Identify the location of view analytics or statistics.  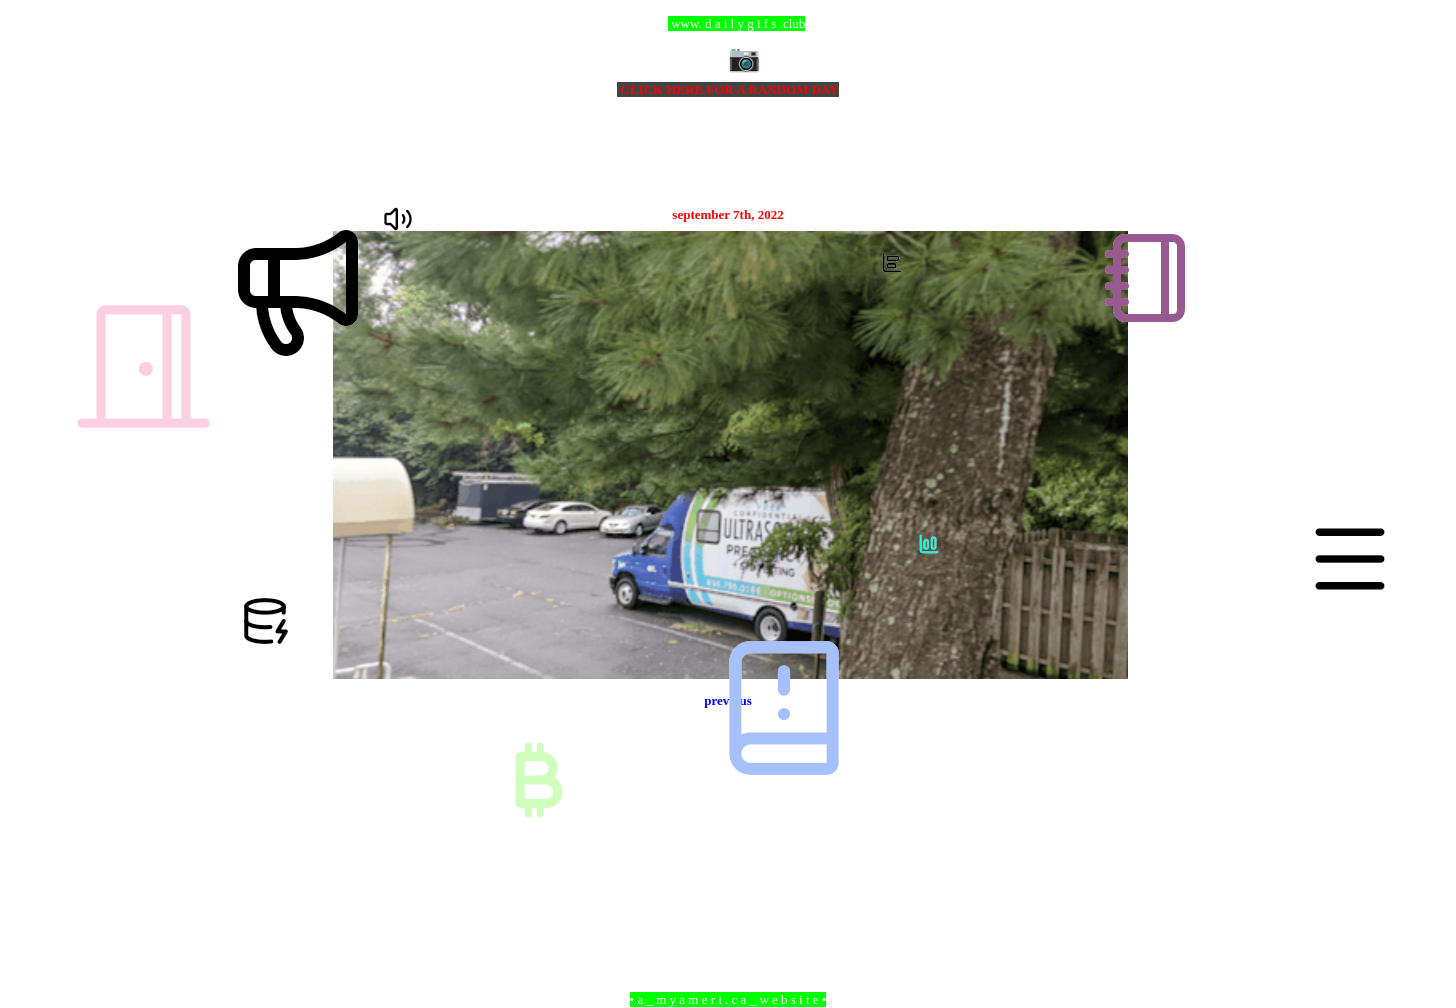
(892, 263).